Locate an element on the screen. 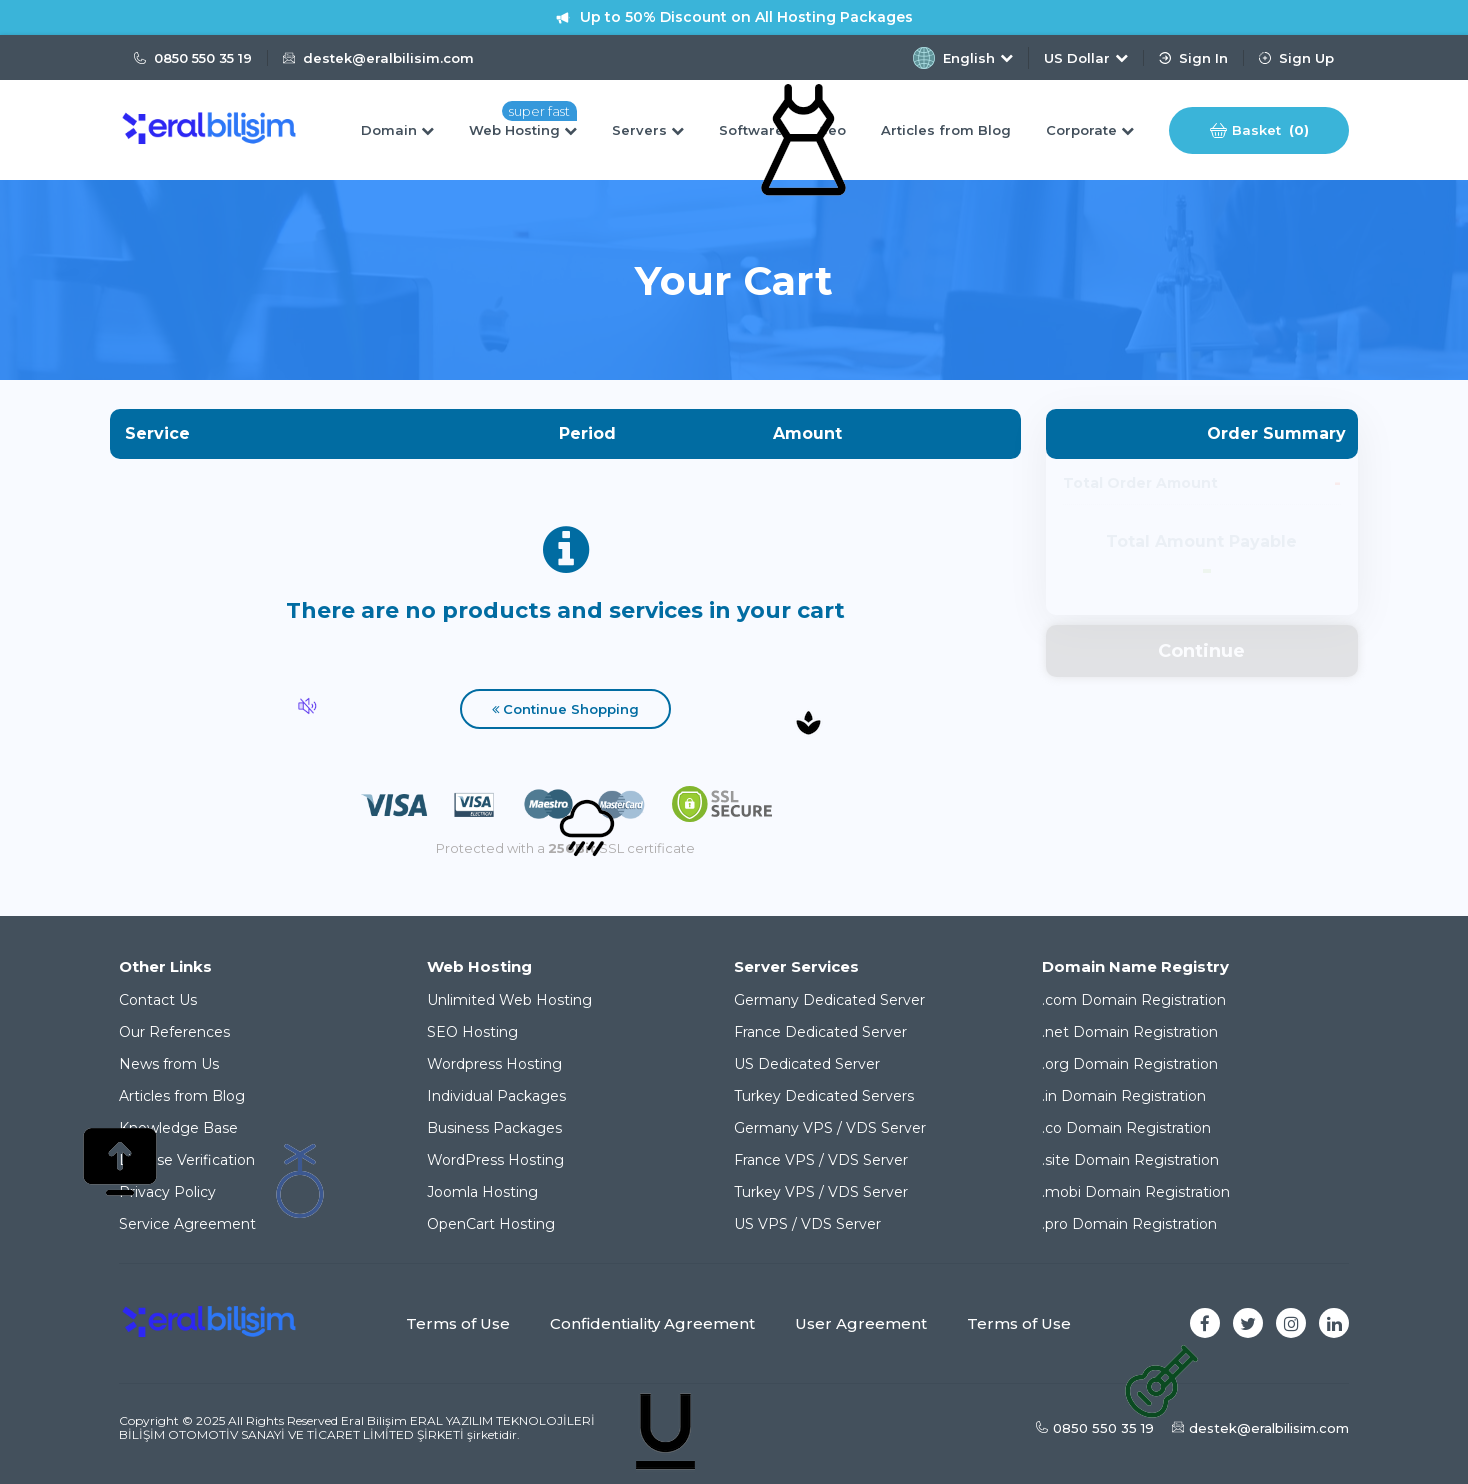  access music or instrument features is located at coordinates (1161, 1382).